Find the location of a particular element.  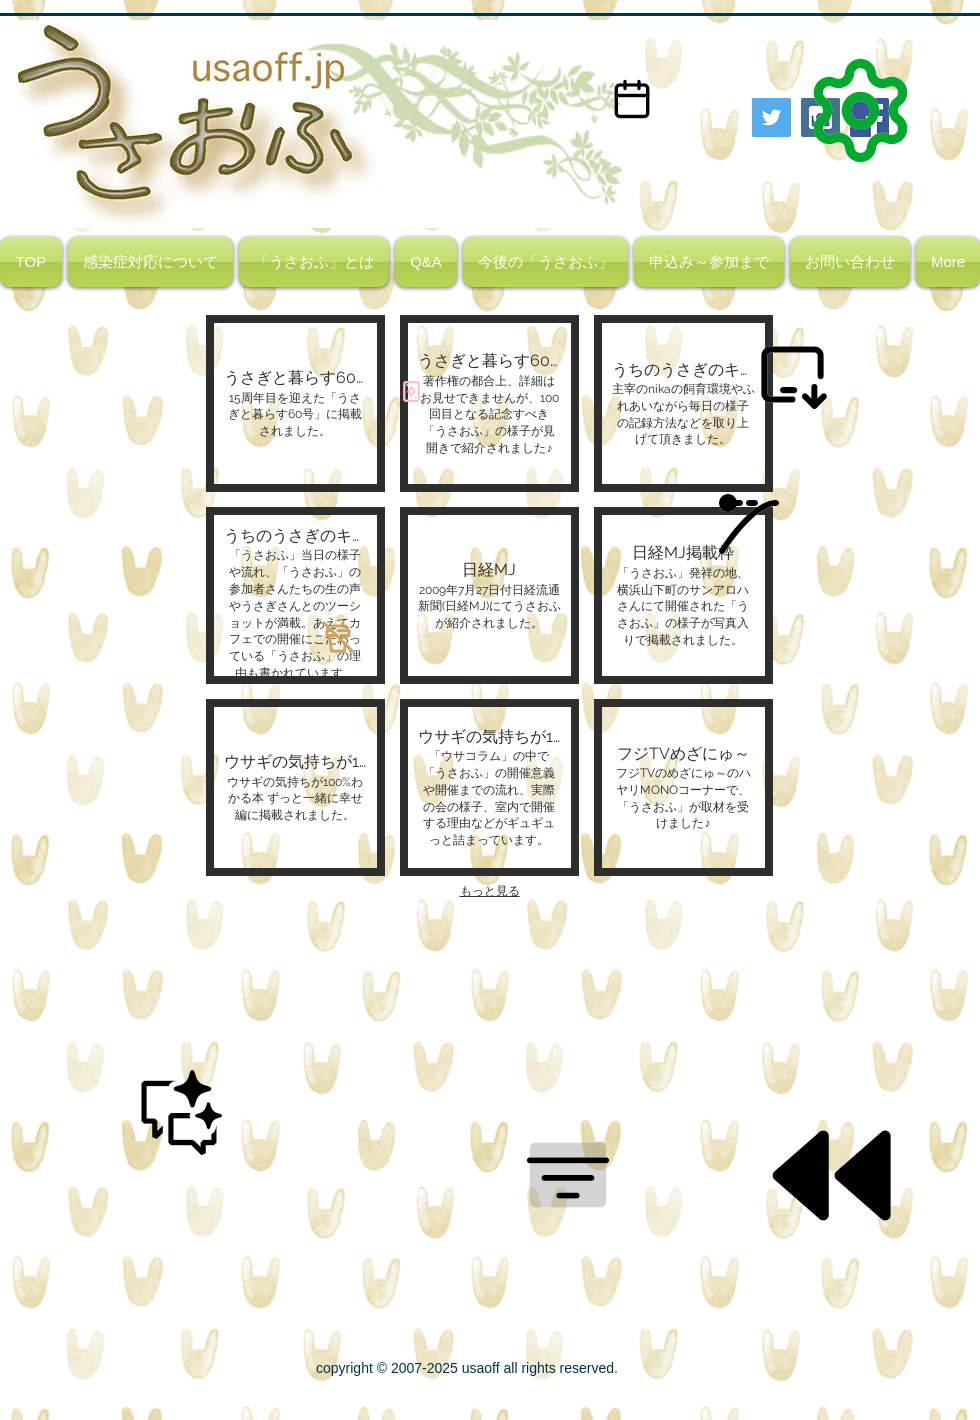

start an AI-powered conversation is located at coordinates (179, 1113).